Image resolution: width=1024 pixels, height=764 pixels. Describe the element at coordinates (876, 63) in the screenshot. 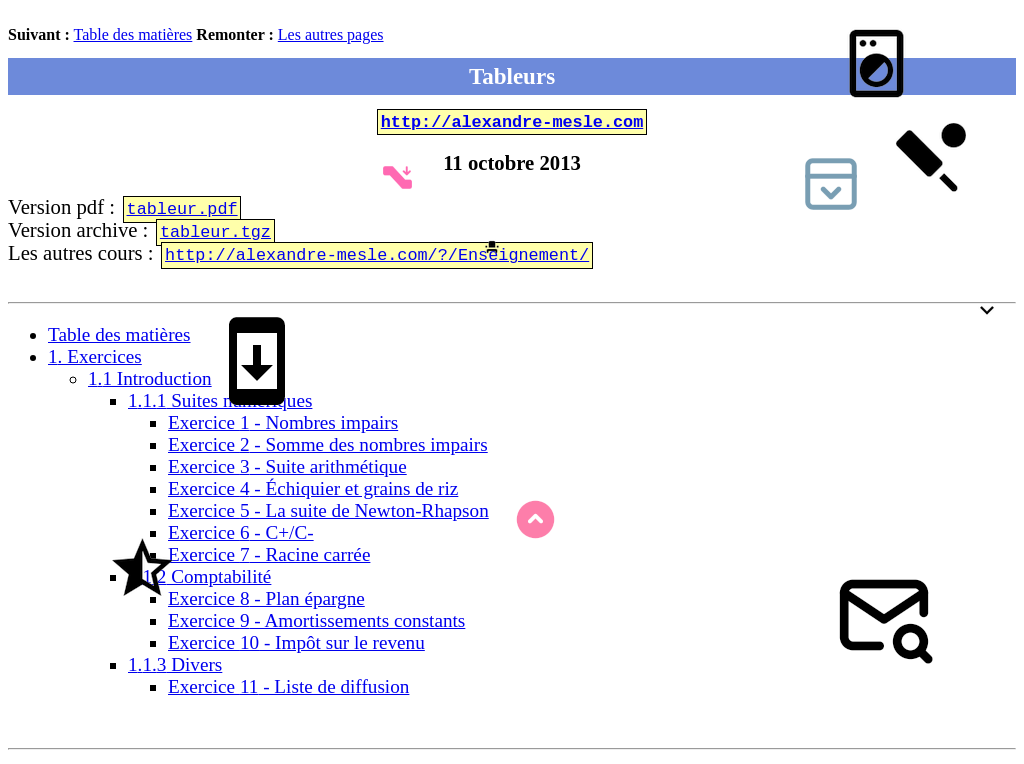

I see `find nearby laundromat or laundry services` at that location.